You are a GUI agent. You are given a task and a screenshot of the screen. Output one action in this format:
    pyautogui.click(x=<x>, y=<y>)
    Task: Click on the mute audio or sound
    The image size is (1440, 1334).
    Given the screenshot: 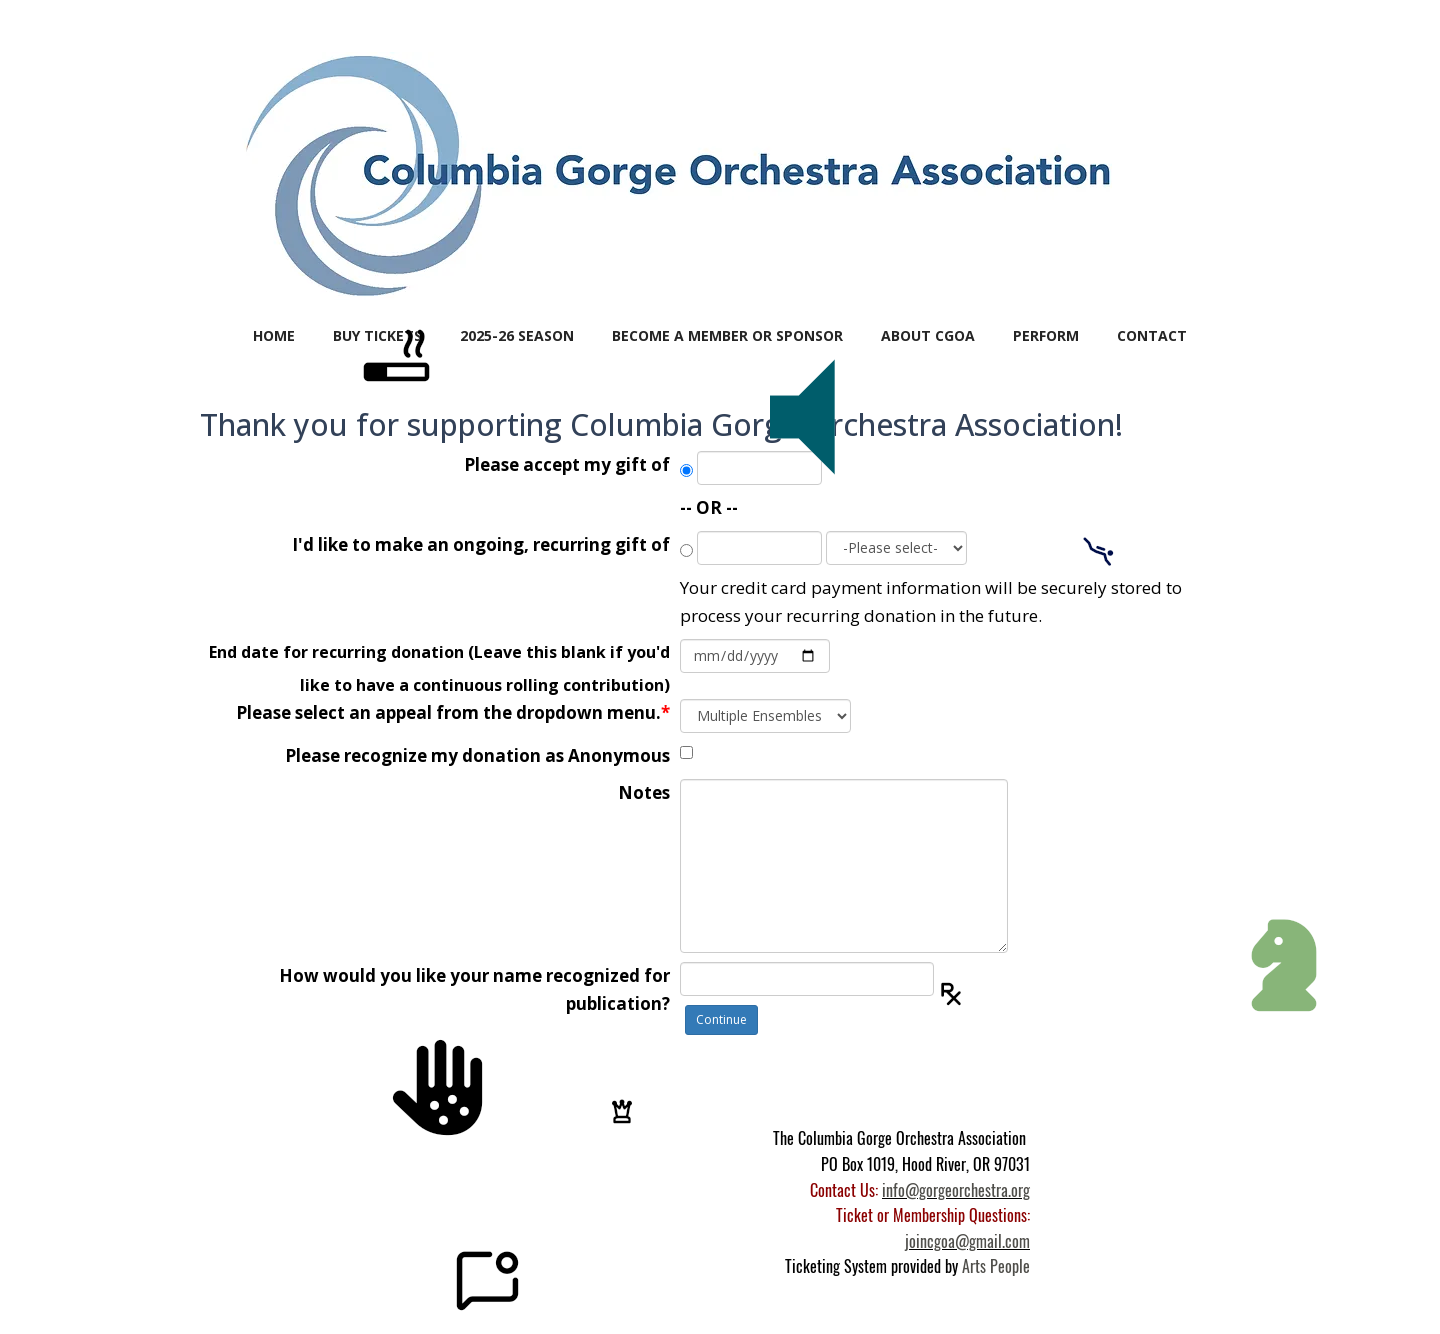 What is the action you would take?
    pyautogui.click(x=806, y=417)
    